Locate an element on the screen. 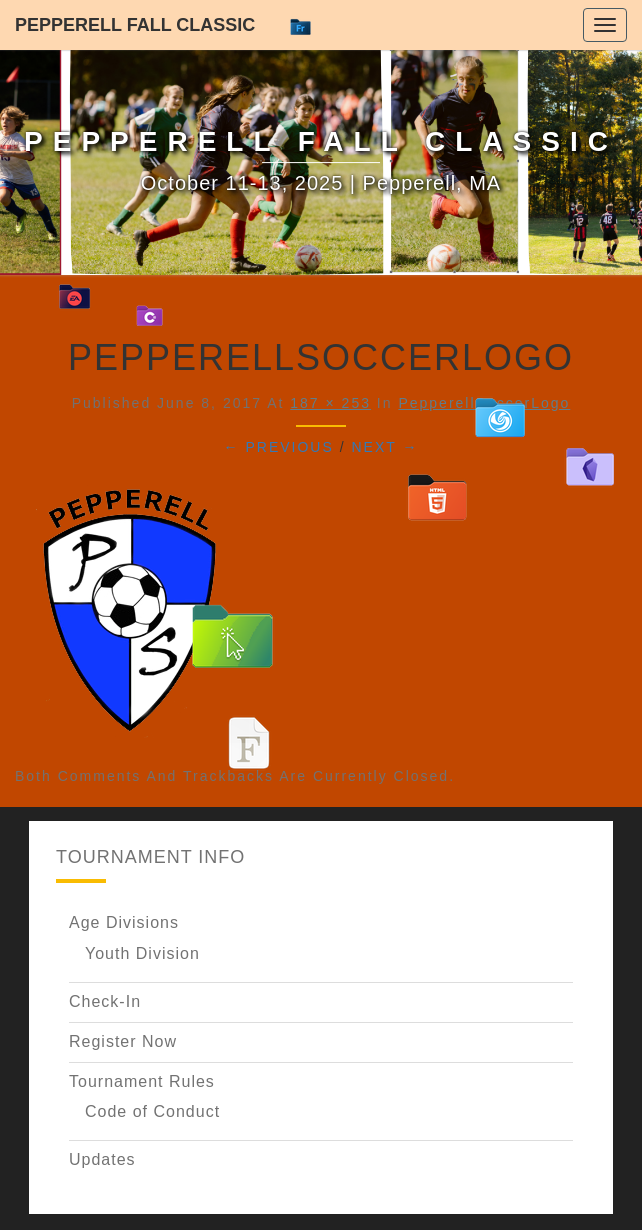  open folder containing C# project files is located at coordinates (149, 316).